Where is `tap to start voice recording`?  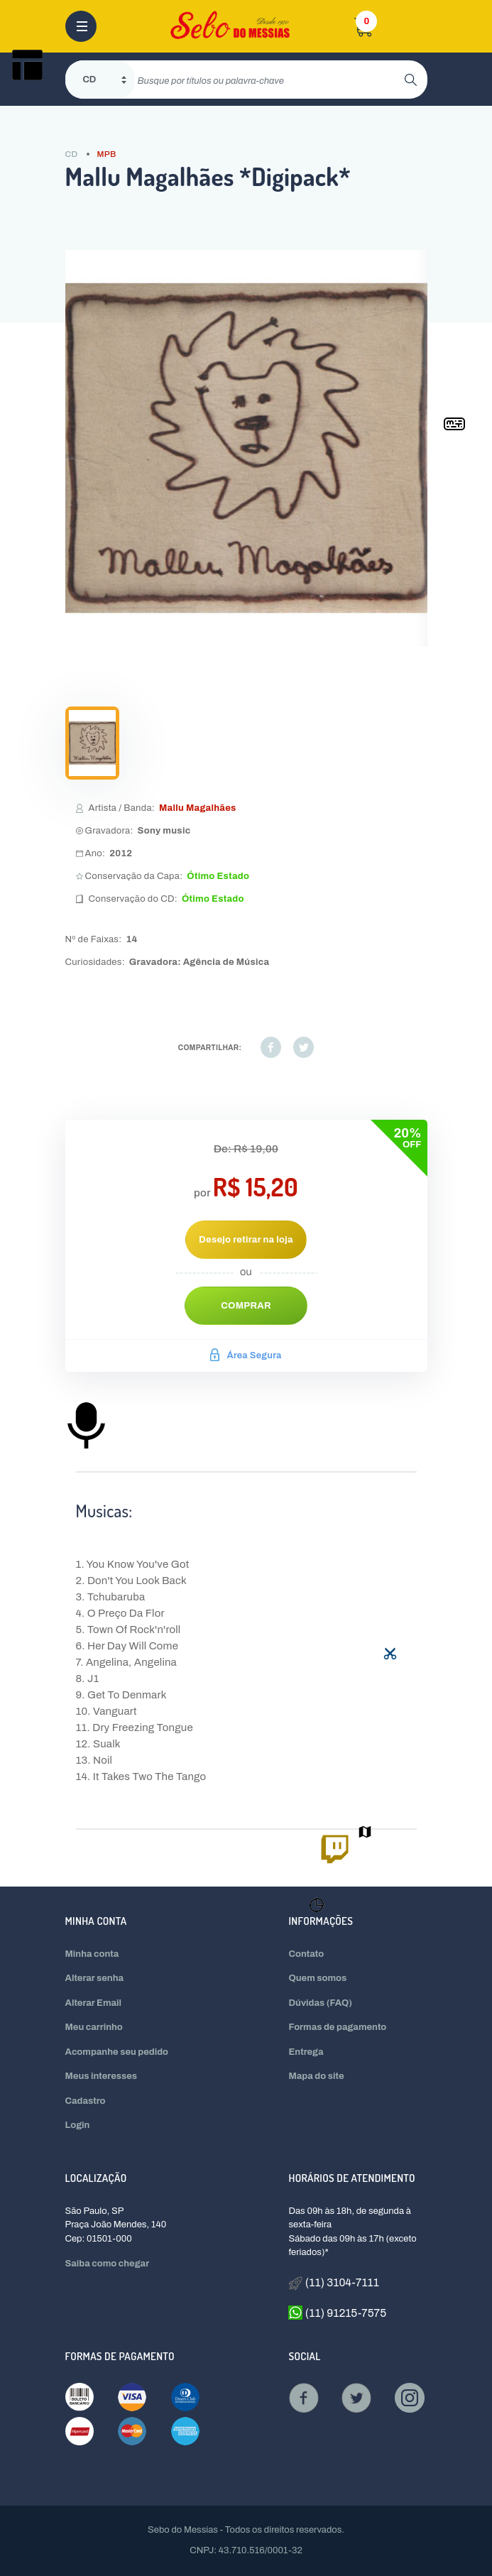 tap to start voice recording is located at coordinates (86, 1425).